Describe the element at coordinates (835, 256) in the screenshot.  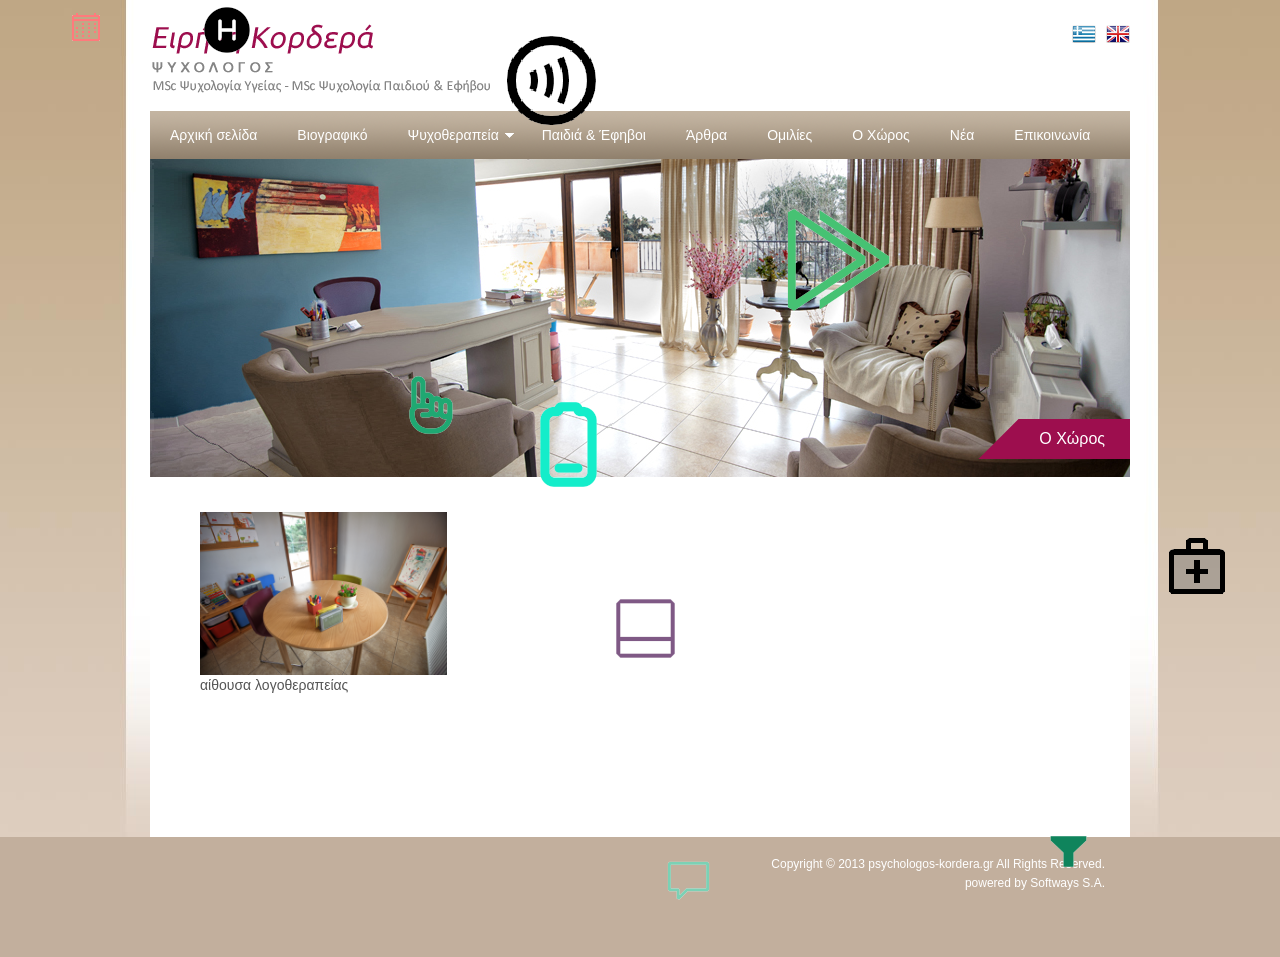
I see `run all tasks or scripts` at that location.